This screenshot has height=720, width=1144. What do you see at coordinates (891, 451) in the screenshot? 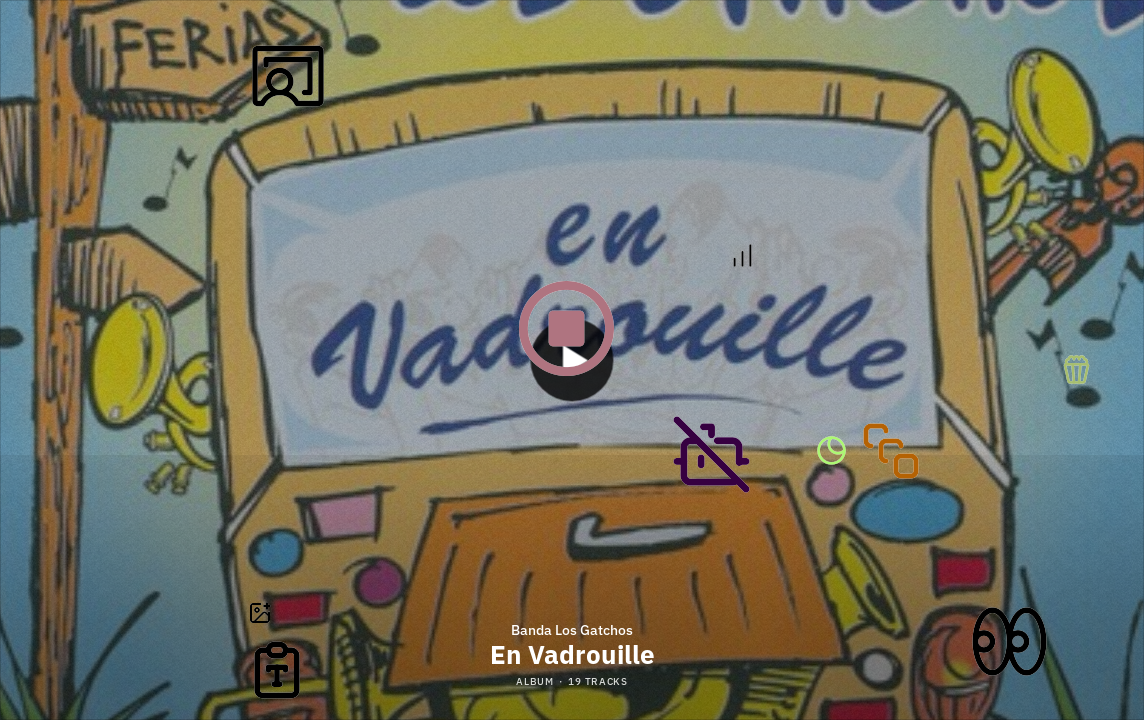
I see `view stacked layers or cards` at bounding box center [891, 451].